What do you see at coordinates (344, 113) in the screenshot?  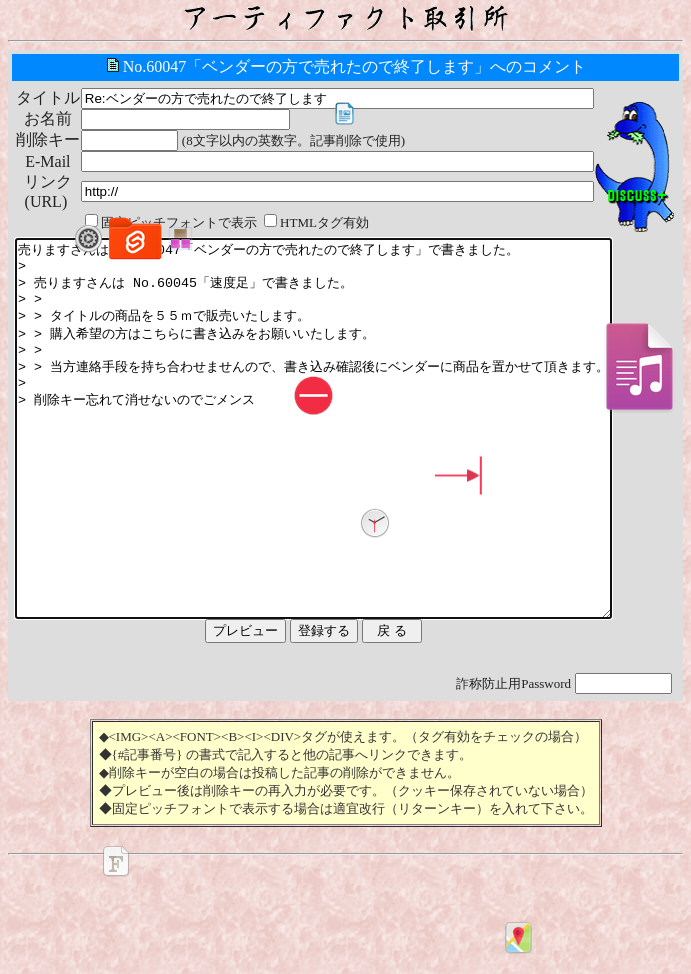 I see `libreoffice writer document template file` at bounding box center [344, 113].